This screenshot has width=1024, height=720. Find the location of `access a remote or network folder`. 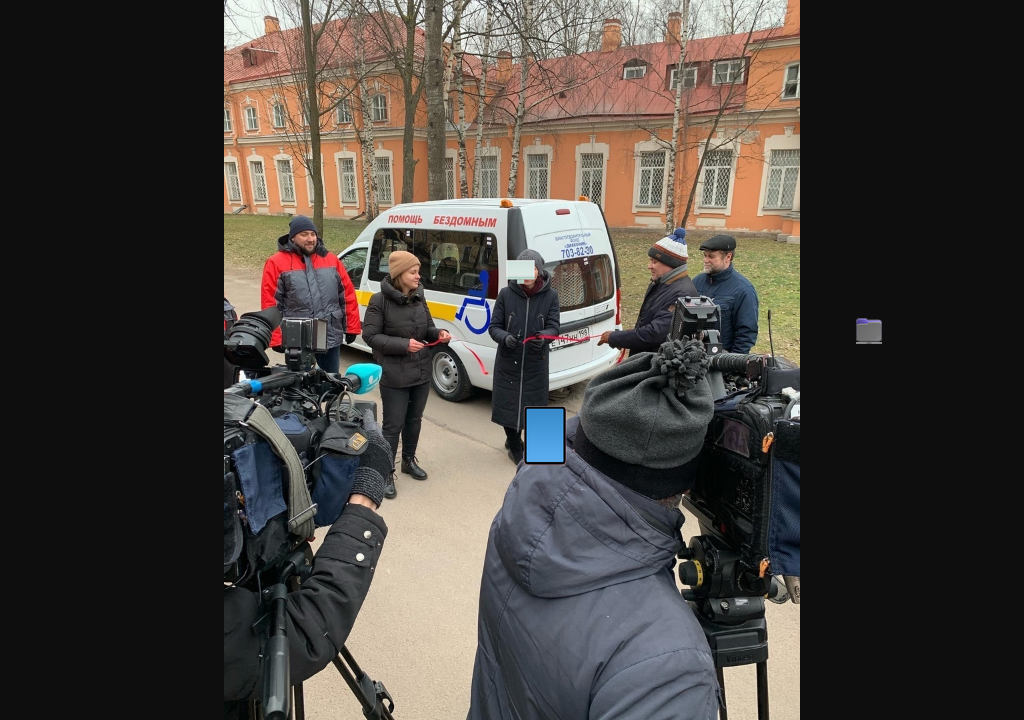

access a remote or network folder is located at coordinates (869, 331).